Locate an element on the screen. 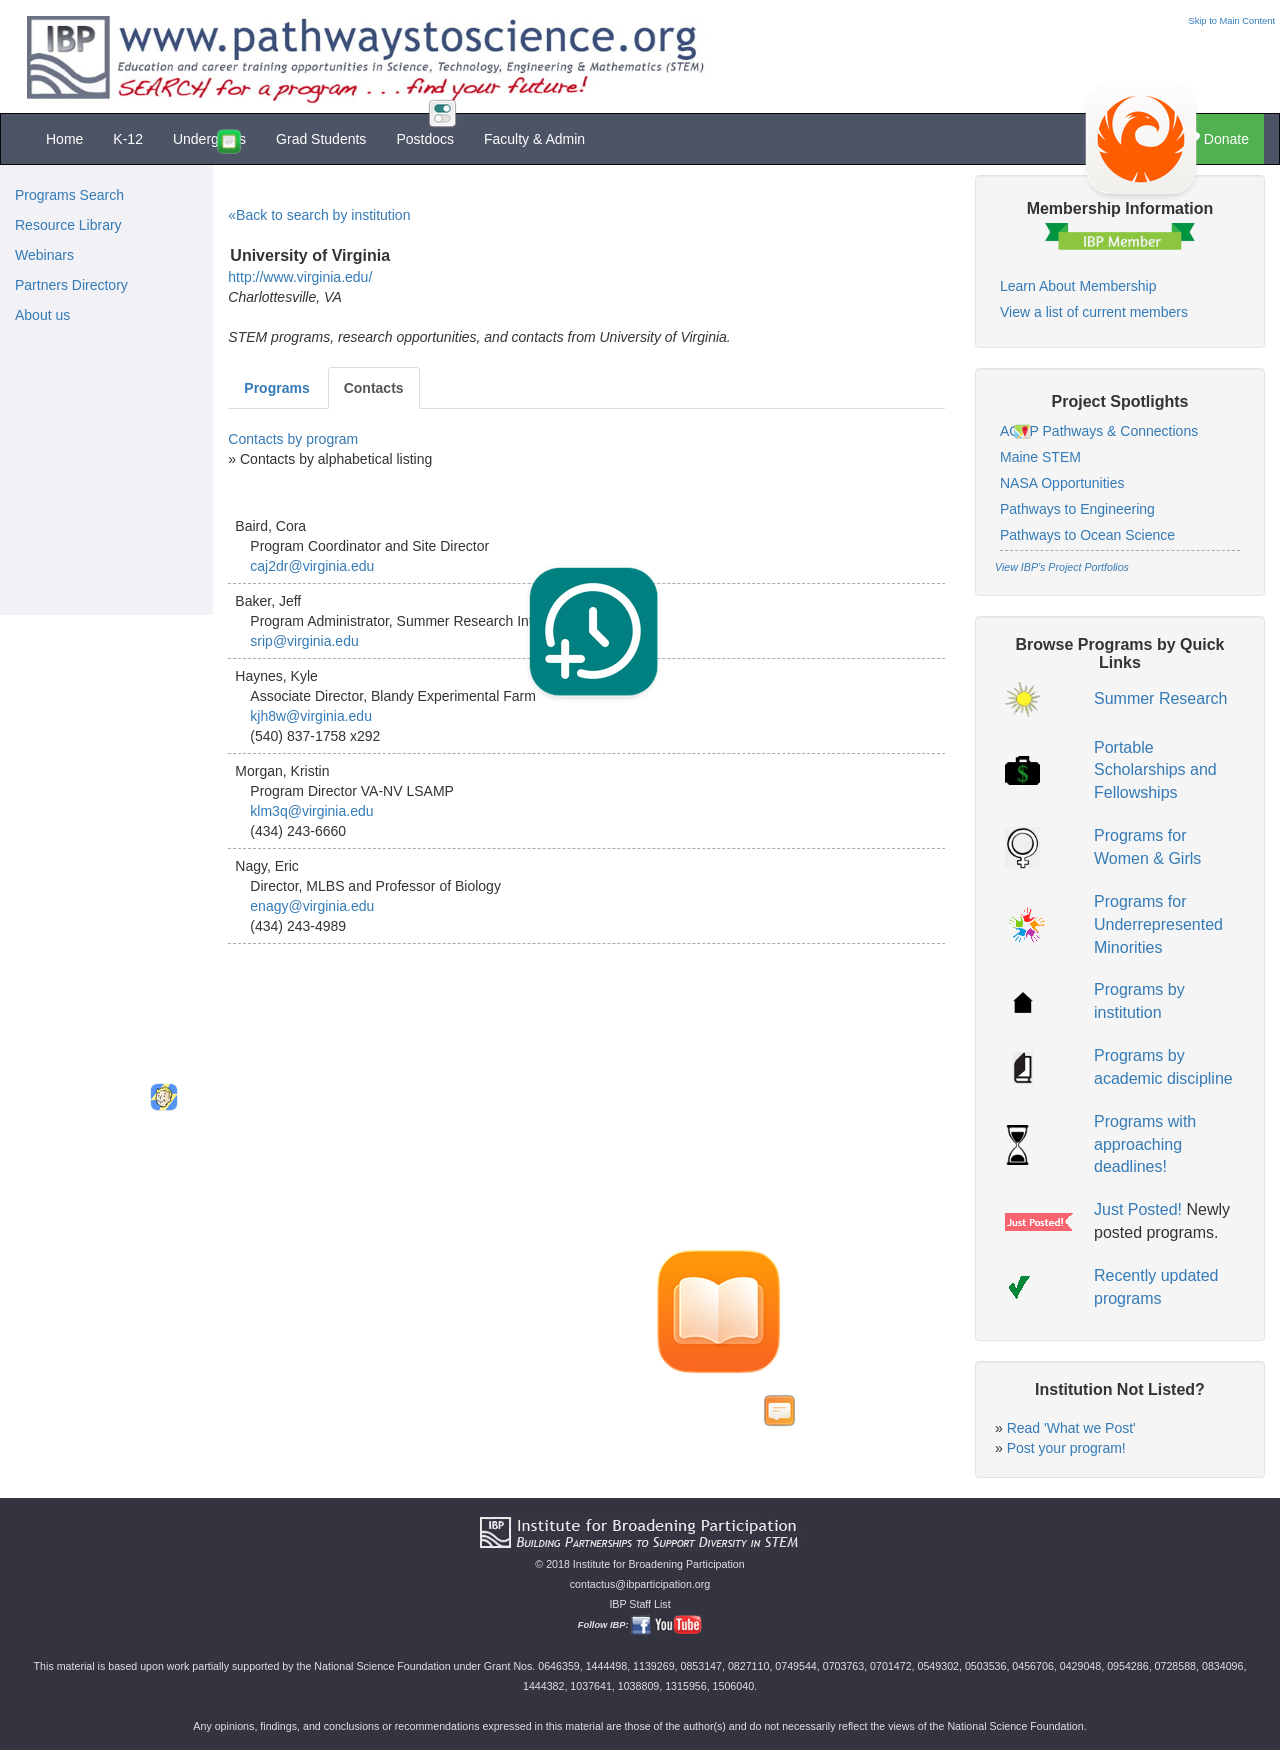 This screenshot has height=1750, width=1280. firmware file or system software package is located at coordinates (229, 142).